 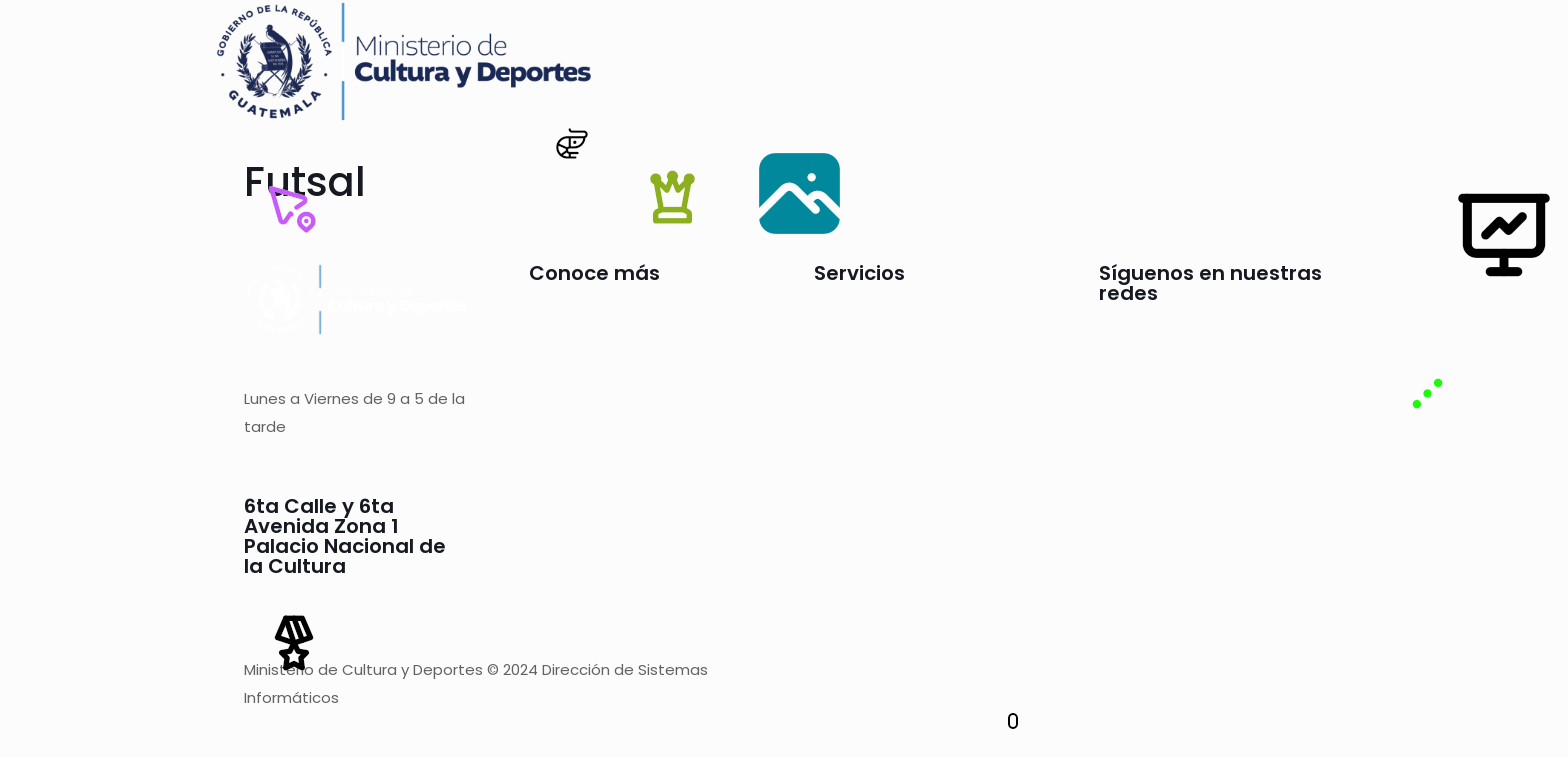 I want to click on more options menu (diagonal variant), so click(x=1427, y=393).